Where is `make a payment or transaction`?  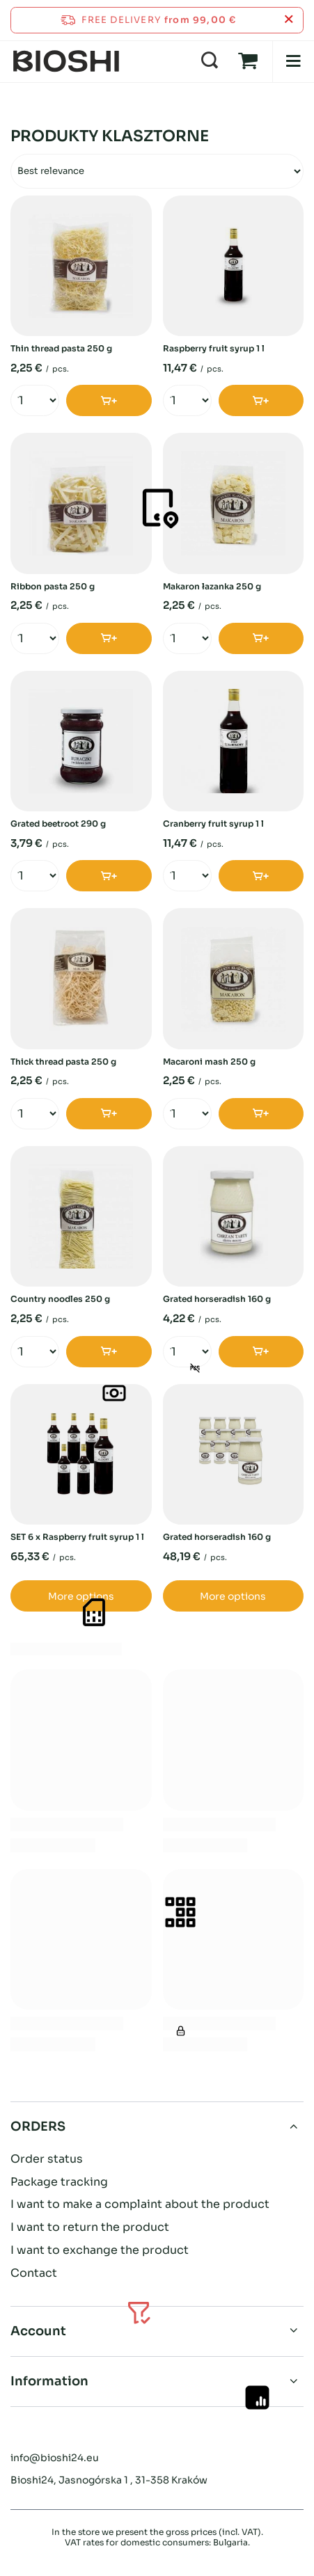 make a payment or transaction is located at coordinates (114, 1393).